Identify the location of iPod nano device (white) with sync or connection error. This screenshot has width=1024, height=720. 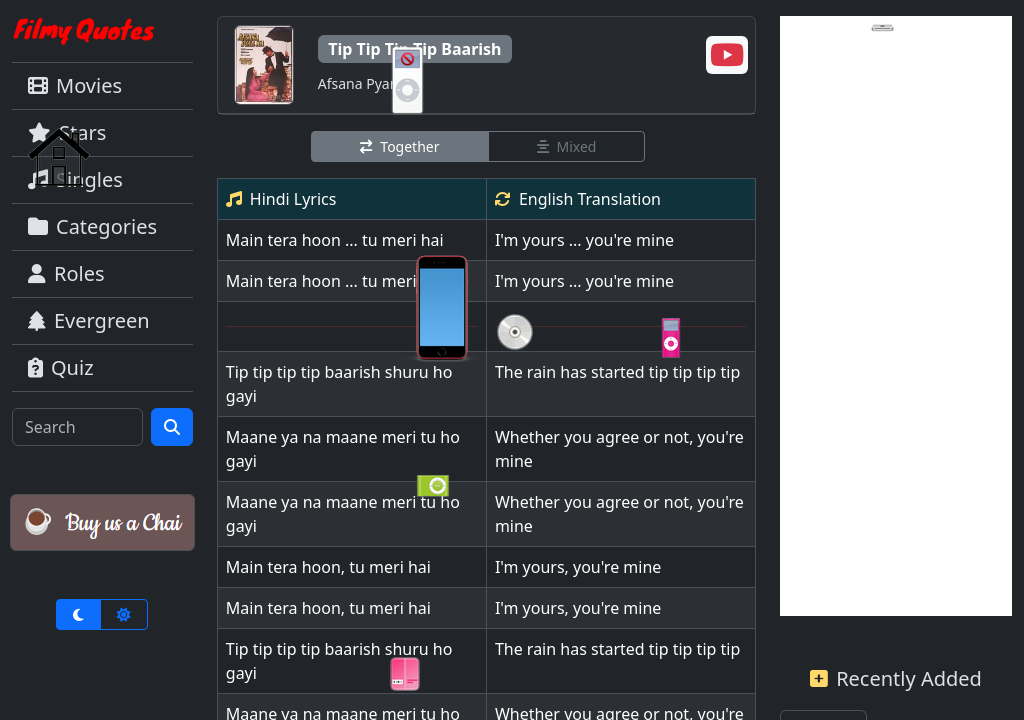
(407, 80).